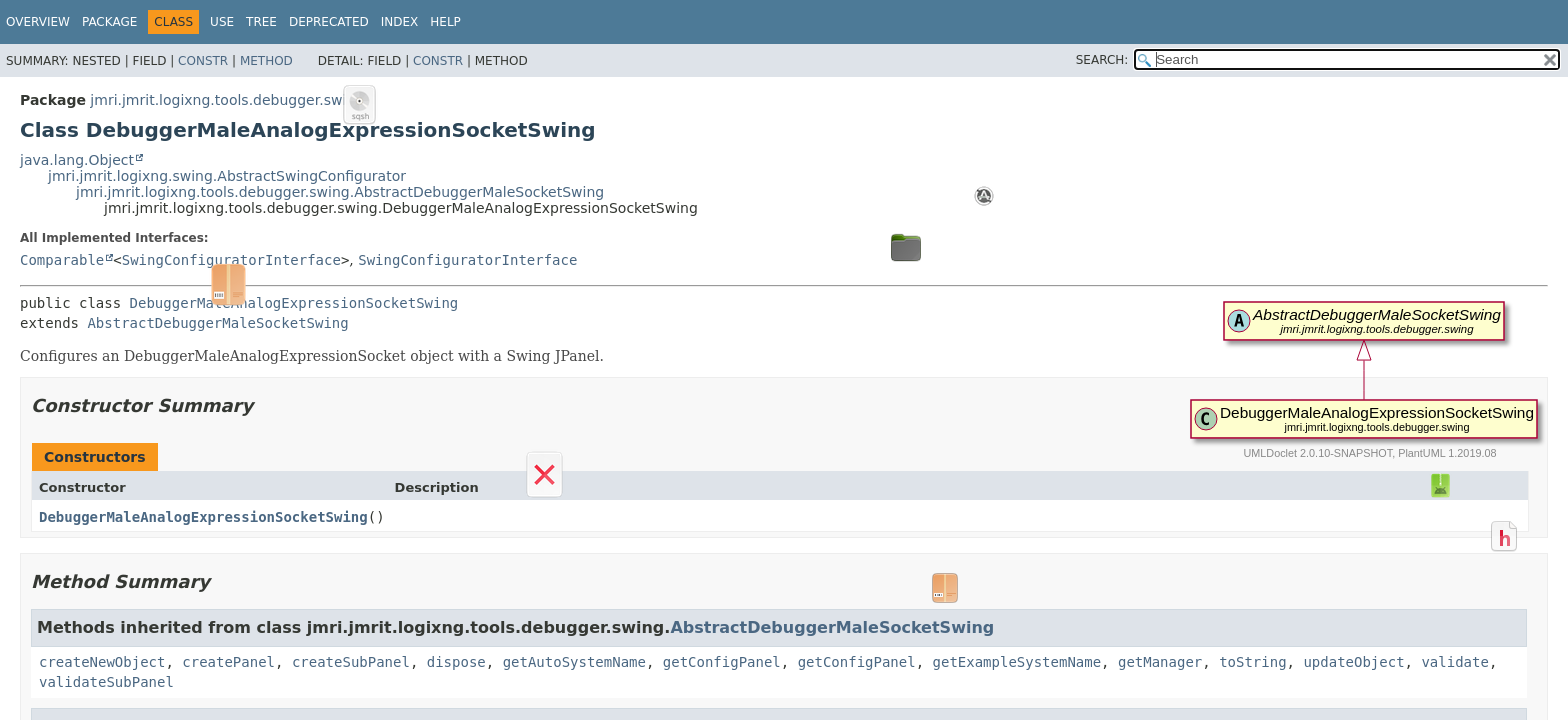 Image resolution: width=1568 pixels, height=720 pixels. What do you see at coordinates (984, 196) in the screenshot?
I see `check for available software updates` at bounding box center [984, 196].